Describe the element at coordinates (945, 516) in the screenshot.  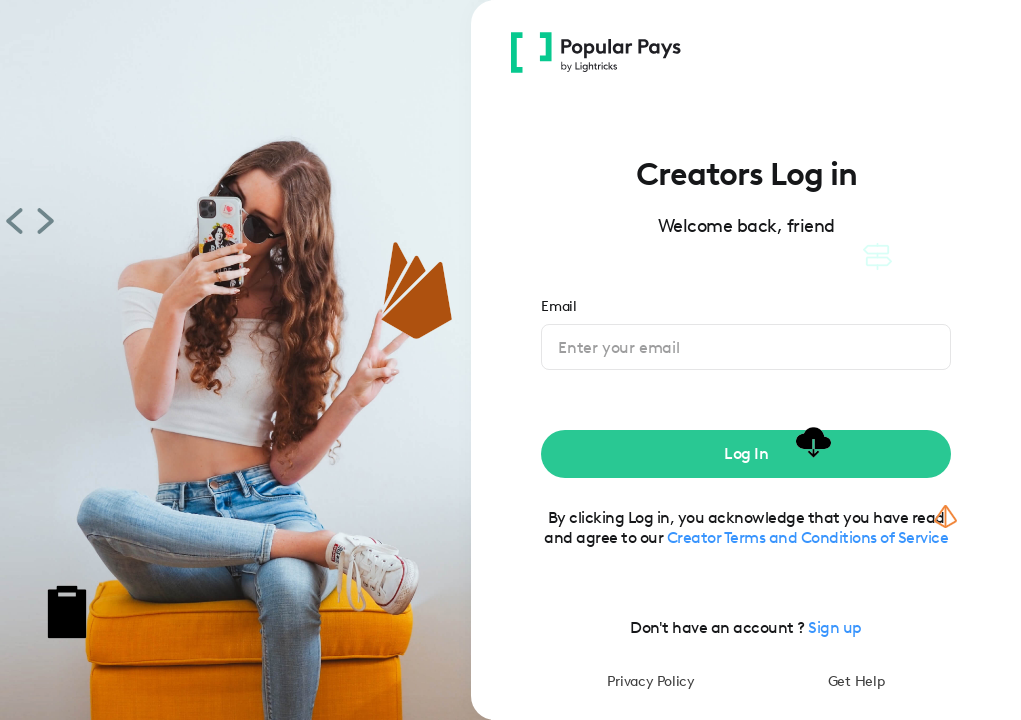
I see `view 3D model or object` at that location.